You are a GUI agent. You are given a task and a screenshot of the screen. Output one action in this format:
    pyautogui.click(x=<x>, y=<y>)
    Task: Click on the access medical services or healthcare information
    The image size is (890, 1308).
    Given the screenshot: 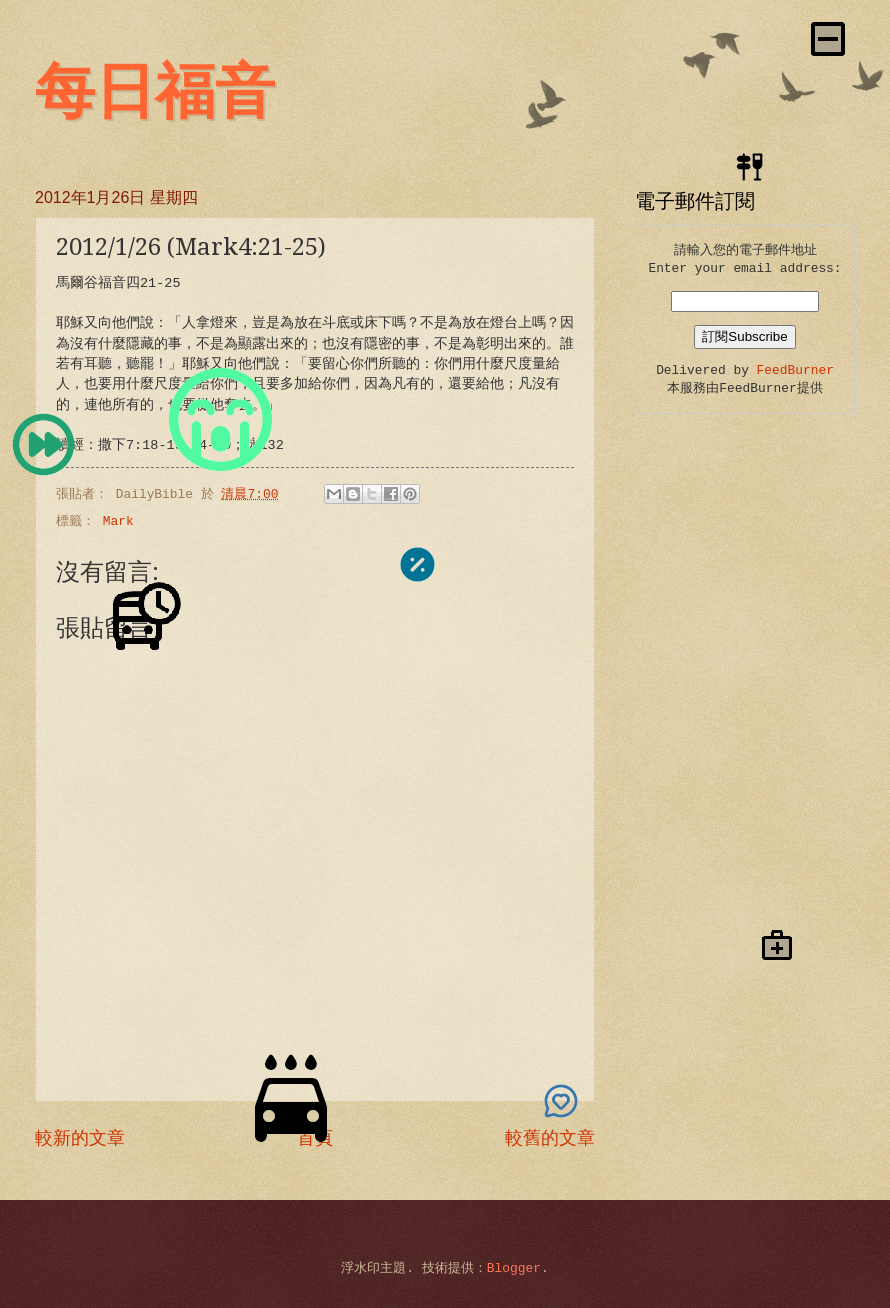 What is the action you would take?
    pyautogui.click(x=777, y=945)
    